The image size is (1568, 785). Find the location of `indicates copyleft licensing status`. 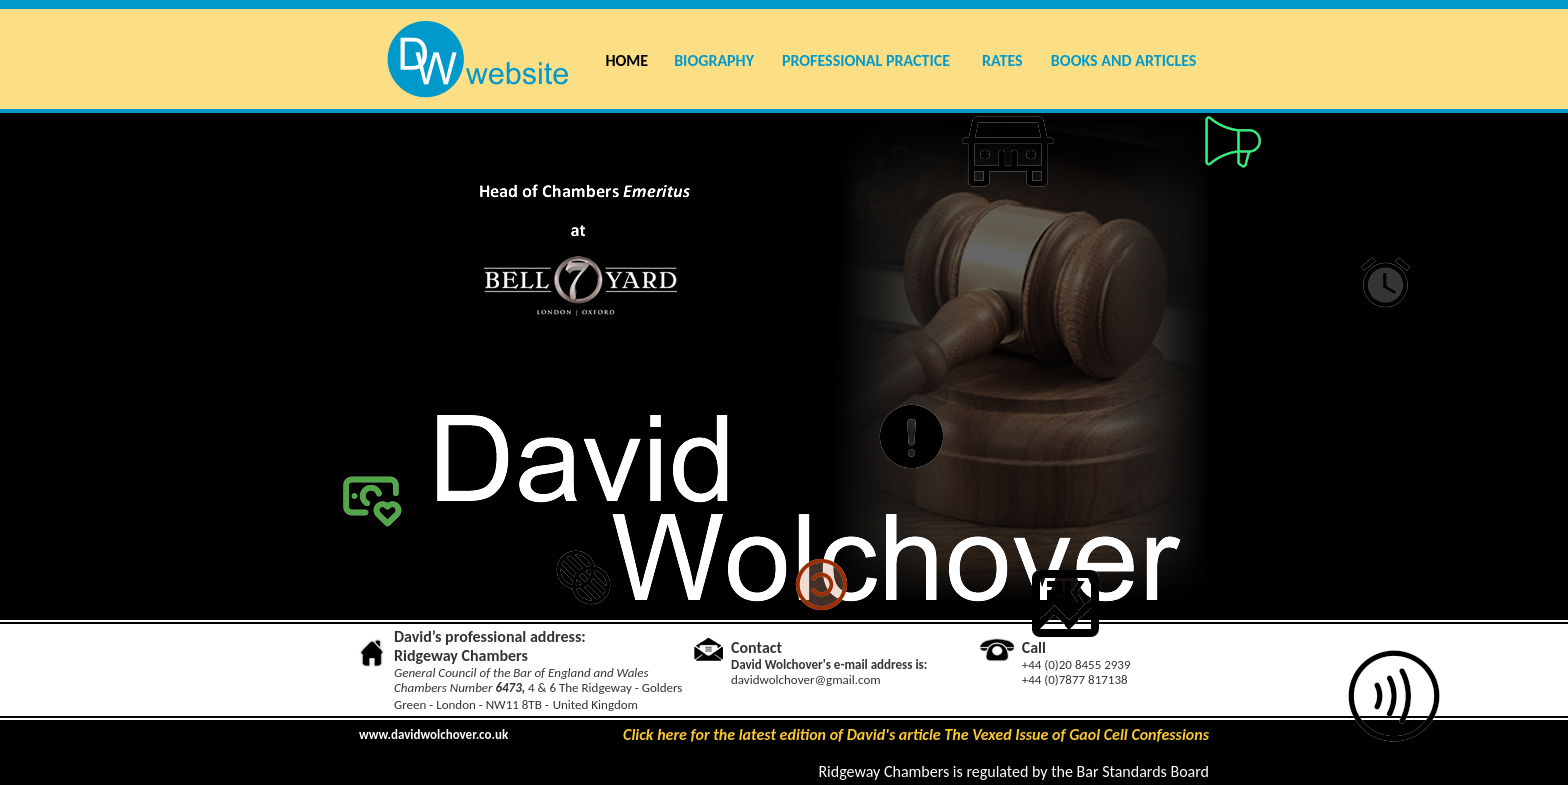

indicates copyleft licensing status is located at coordinates (821, 584).